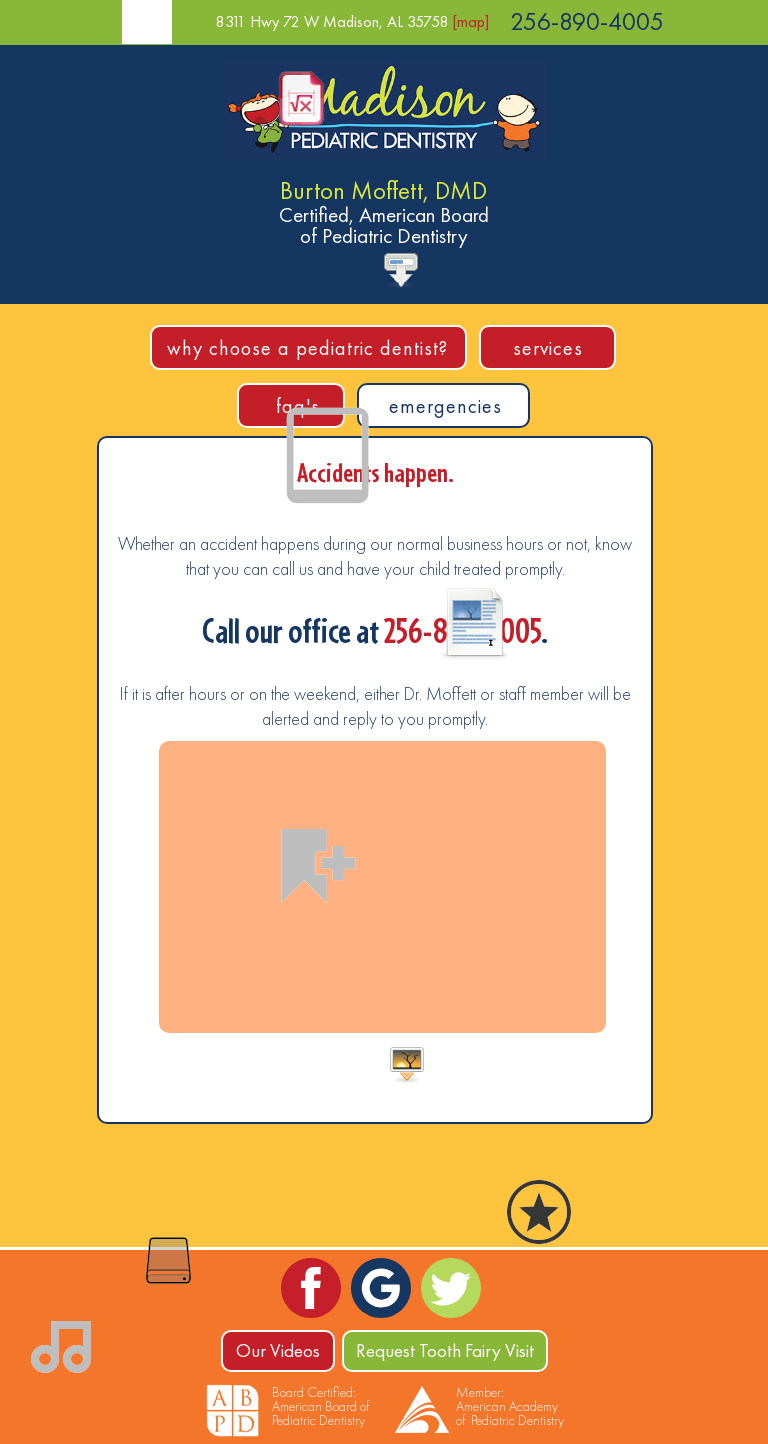  Describe the element at coordinates (63, 1345) in the screenshot. I see `access music library or audio files` at that location.